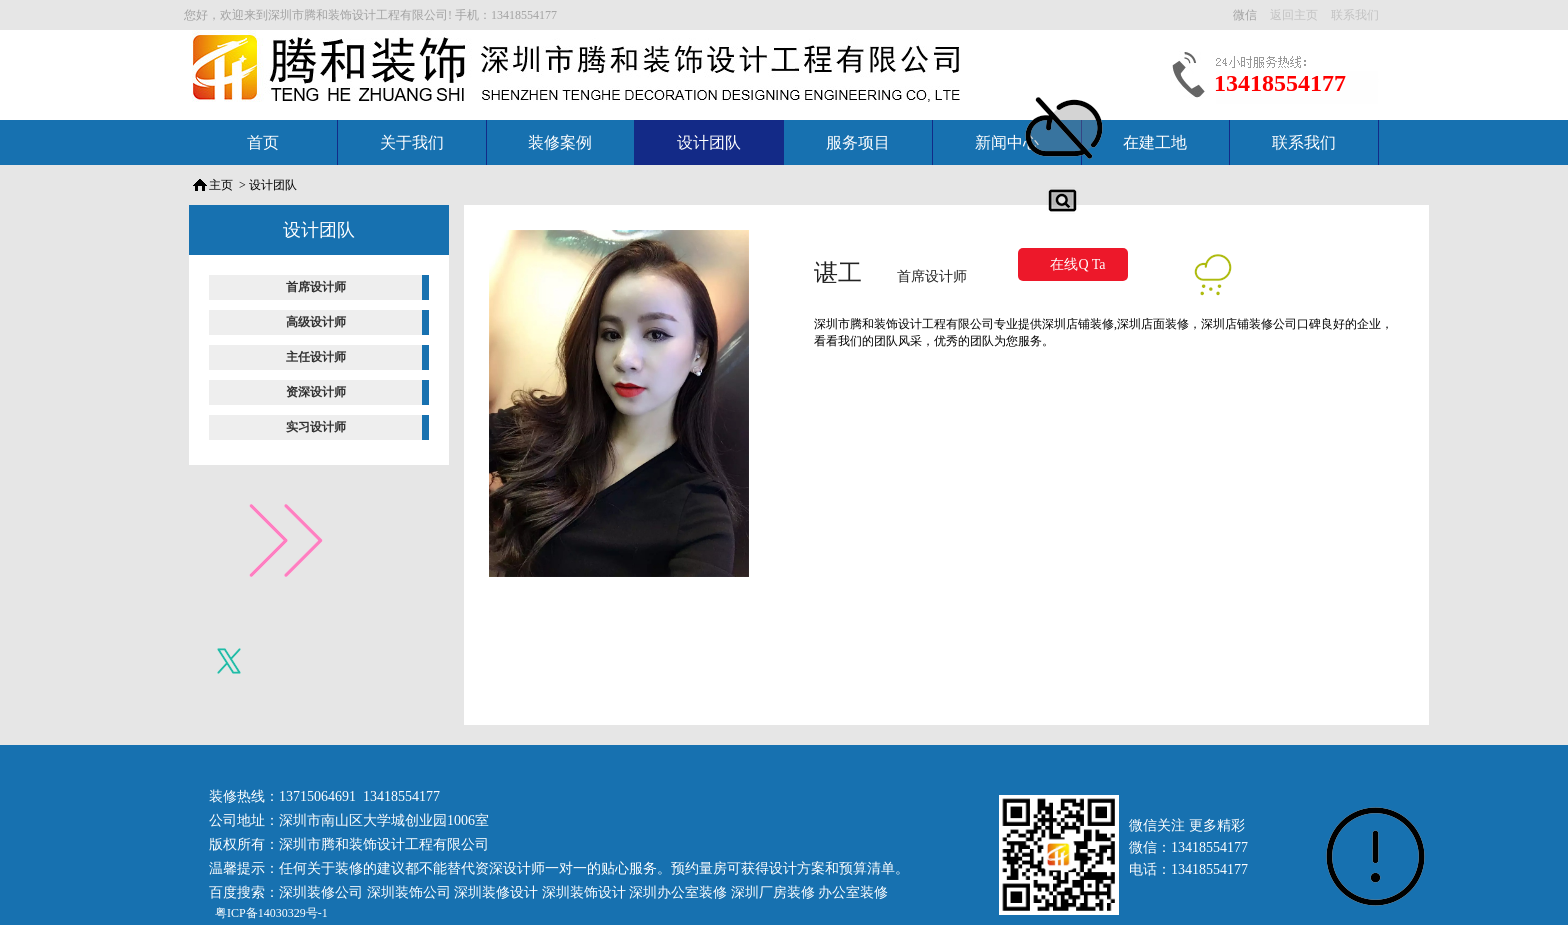 This screenshot has width=1568, height=925. What do you see at coordinates (229, 661) in the screenshot?
I see `share to X (formerly Twitter)` at bounding box center [229, 661].